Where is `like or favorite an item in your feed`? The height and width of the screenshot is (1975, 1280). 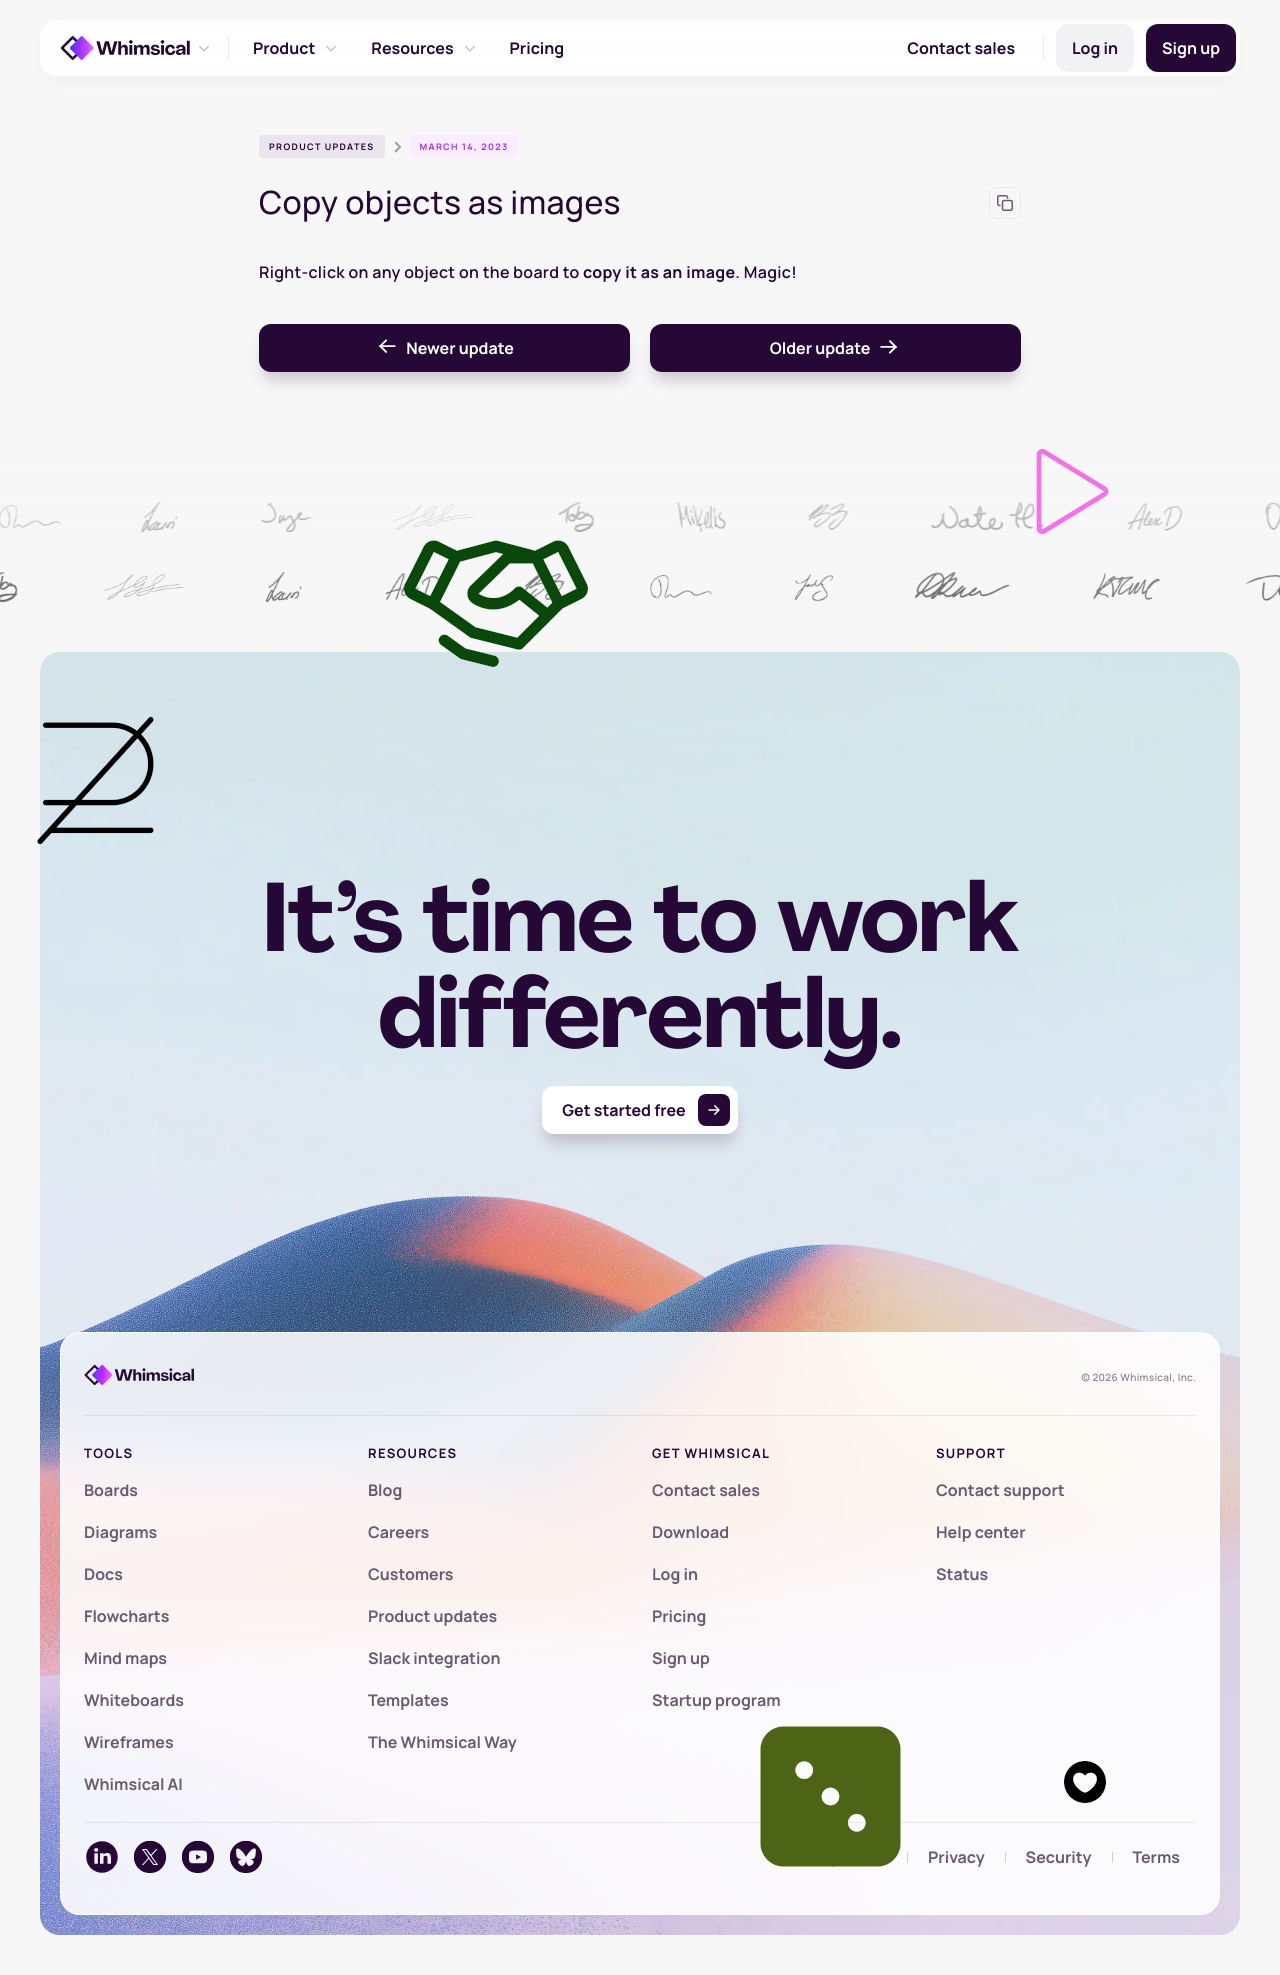
like or favorite an item in your feed is located at coordinates (1085, 1782).